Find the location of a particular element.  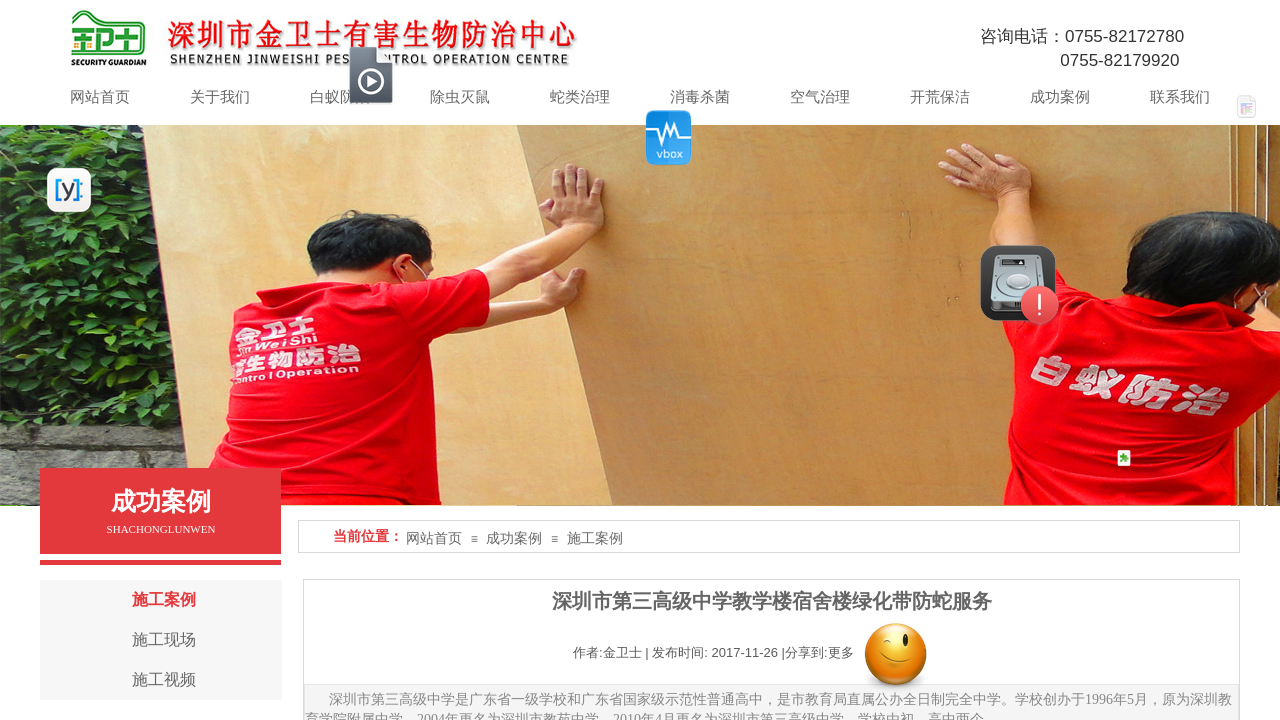

open jupyter notebook for interactive python coding is located at coordinates (69, 190).